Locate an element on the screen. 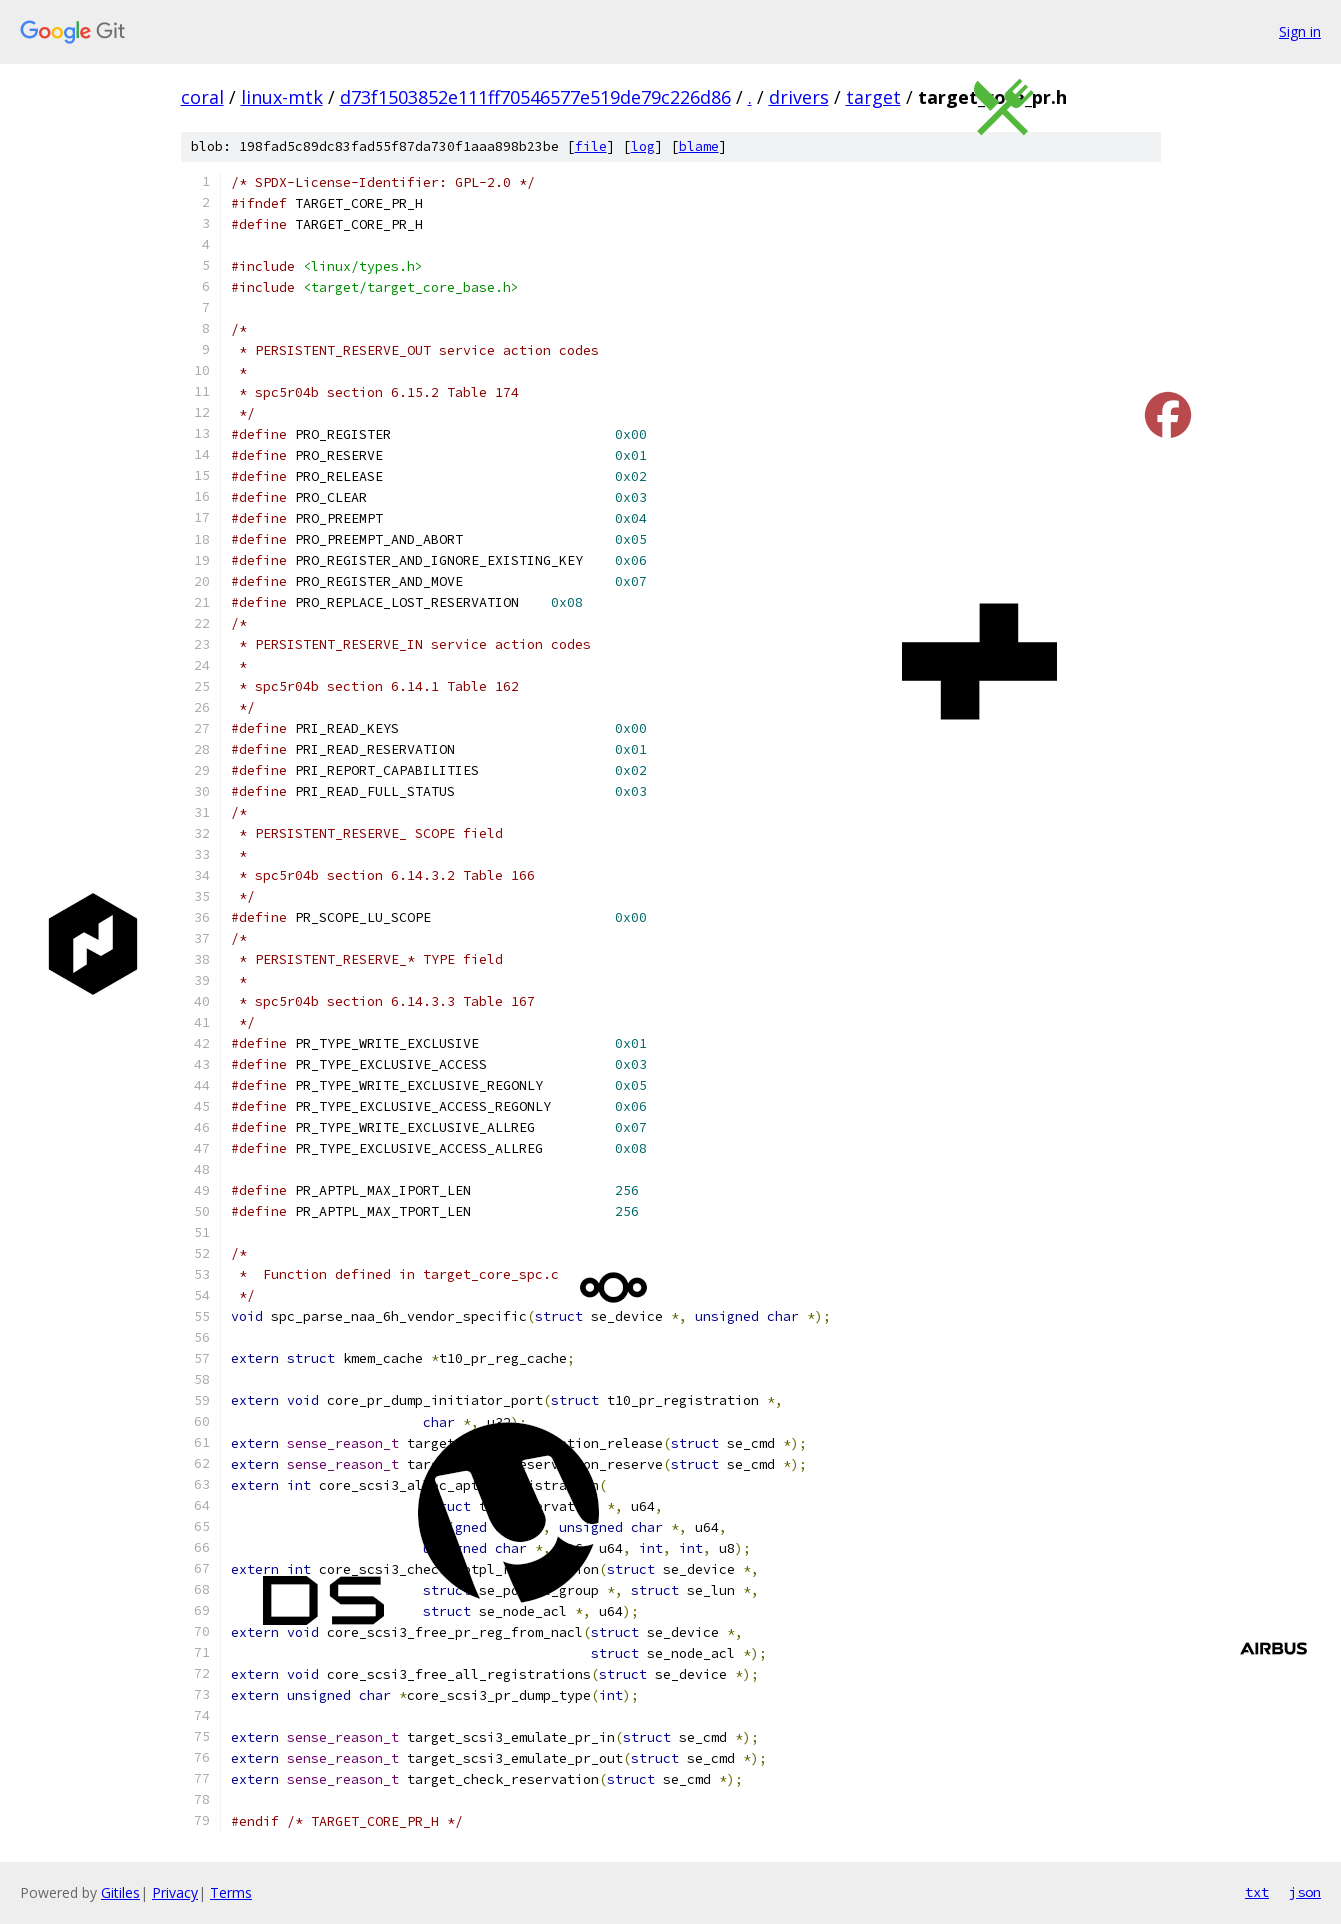 The height and width of the screenshot is (1924, 1341). CrateDB database platform logo is located at coordinates (979, 661).